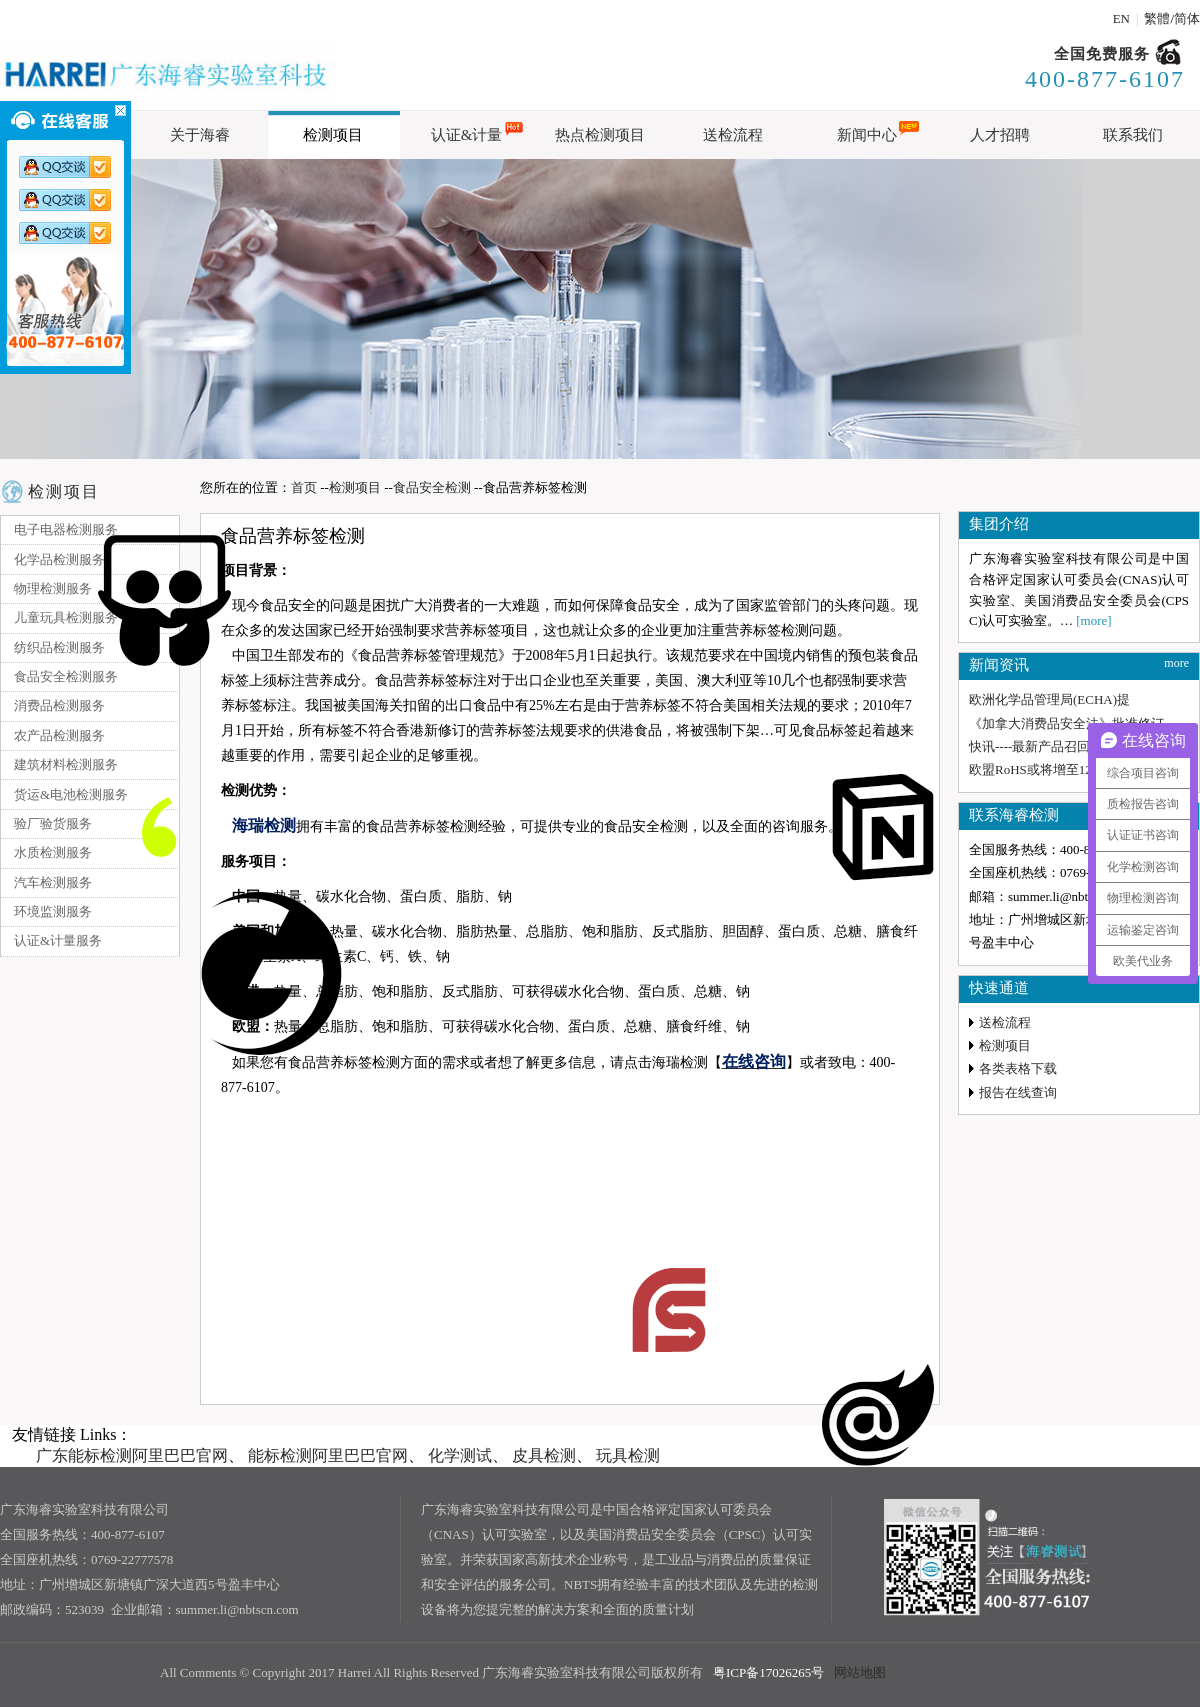  What do you see at coordinates (883, 827) in the screenshot?
I see `open Notion app` at bounding box center [883, 827].